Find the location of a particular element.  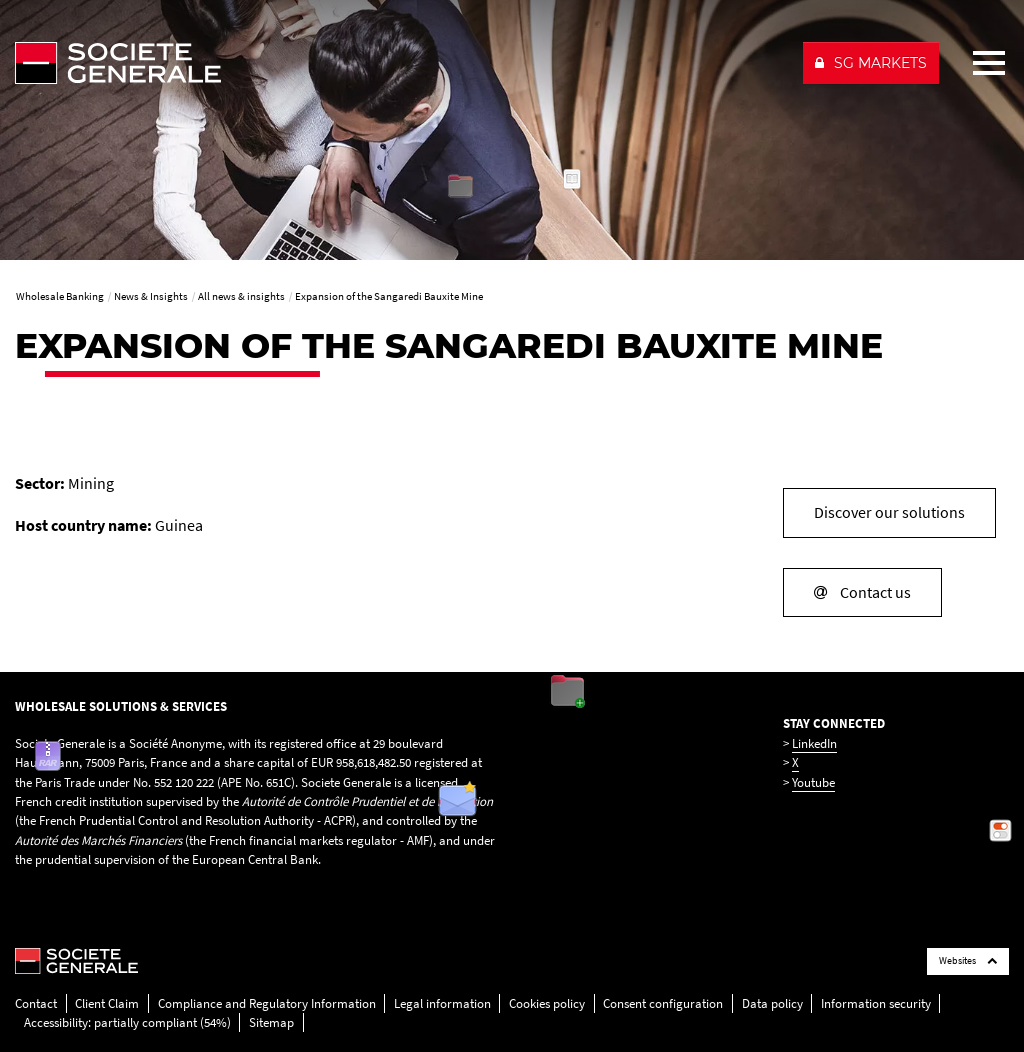

open system tweaks or settings customization is located at coordinates (1000, 830).